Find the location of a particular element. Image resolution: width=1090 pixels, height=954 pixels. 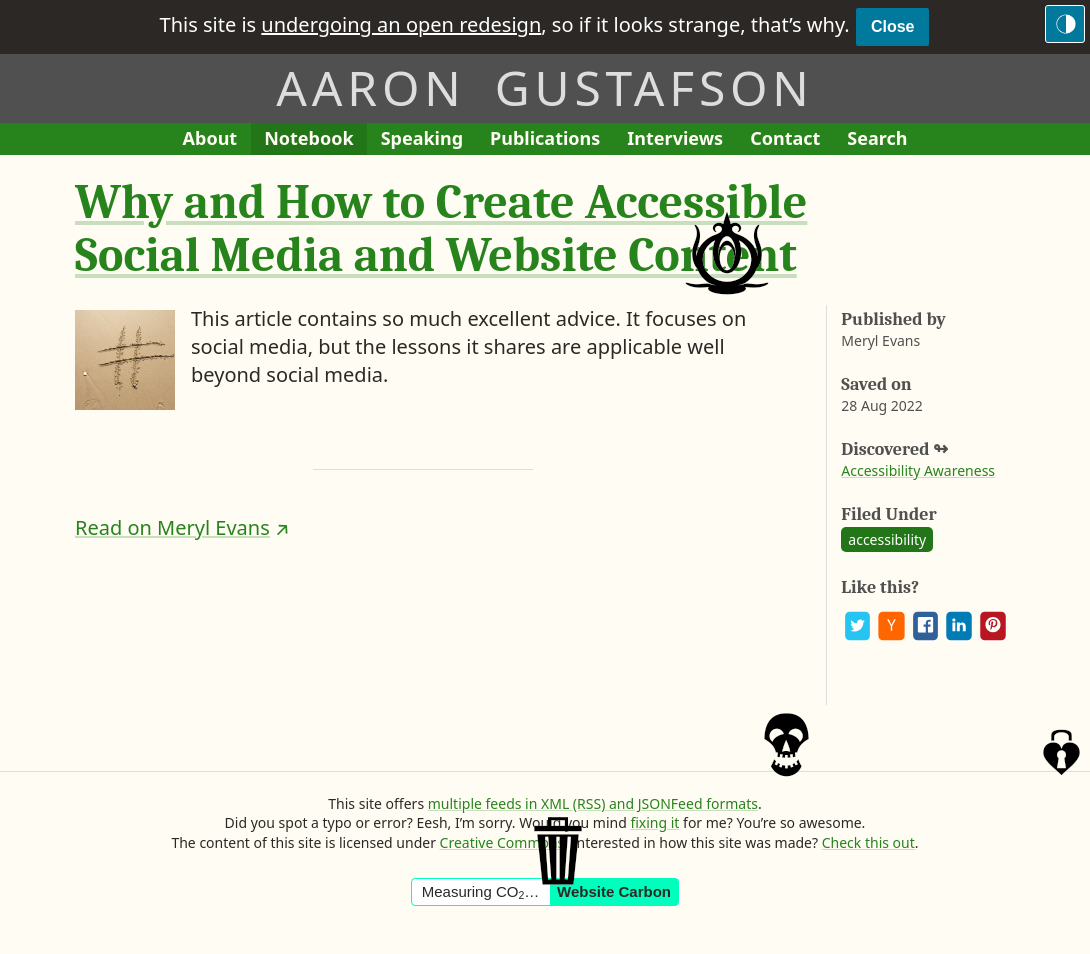

dark humor or comedy category in a game is located at coordinates (786, 745).